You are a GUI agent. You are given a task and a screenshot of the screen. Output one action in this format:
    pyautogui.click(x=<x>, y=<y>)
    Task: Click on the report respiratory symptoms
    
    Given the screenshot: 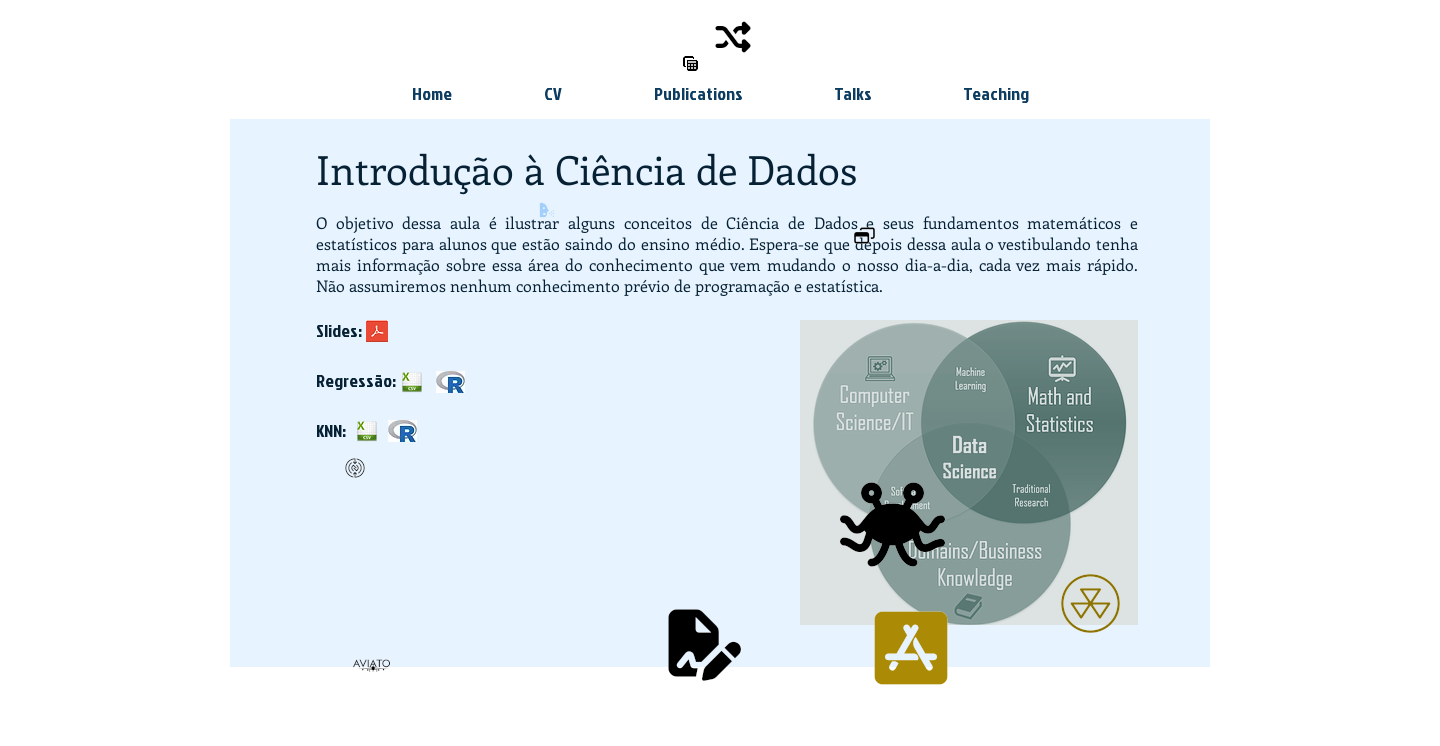 What is the action you would take?
    pyautogui.click(x=547, y=210)
    